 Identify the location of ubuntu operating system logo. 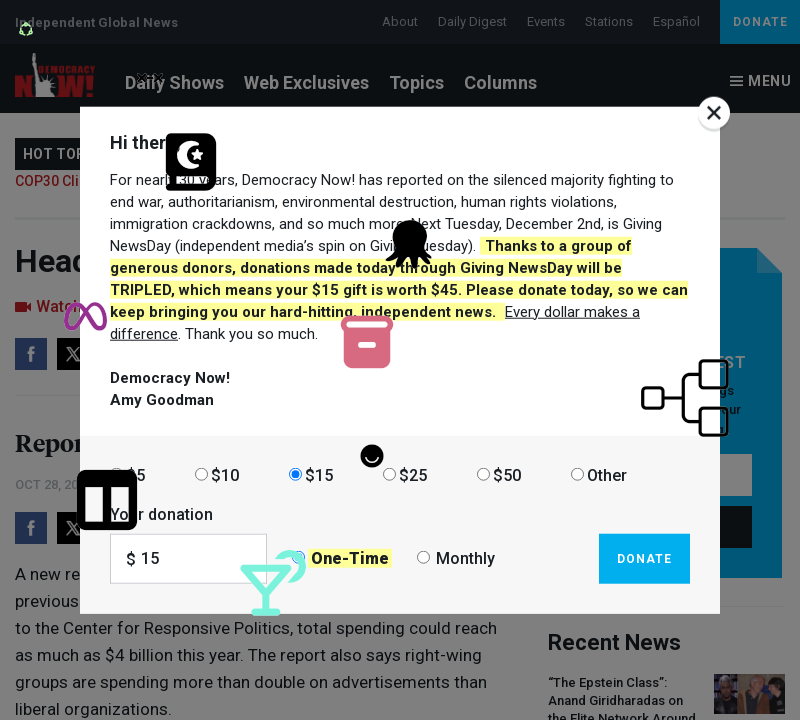
(26, 29).